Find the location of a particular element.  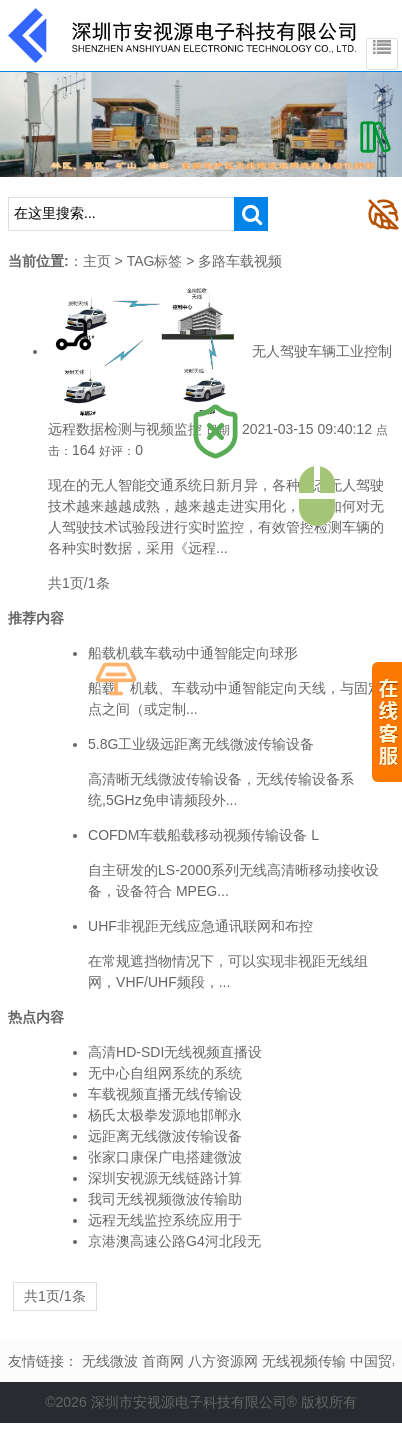

select scooter as transportation mode is located at coordinates (73, 334).